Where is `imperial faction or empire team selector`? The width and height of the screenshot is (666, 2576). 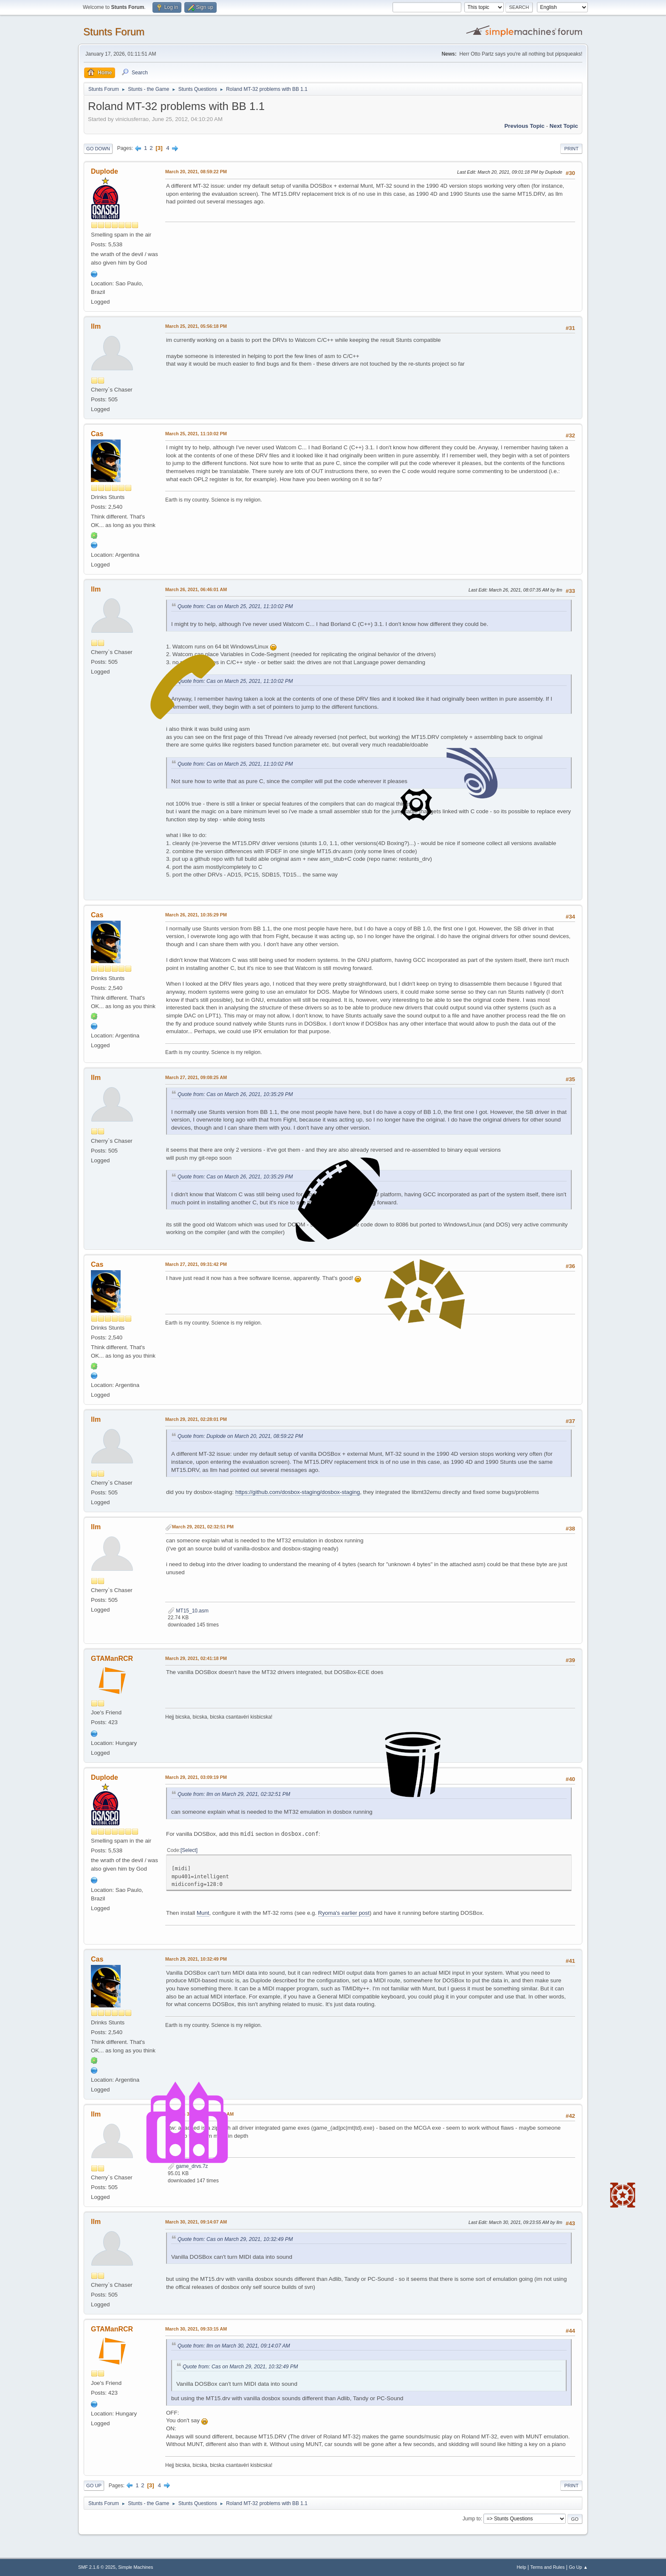 imperial faction or empire team selector is located at coordinates (623, 2195).